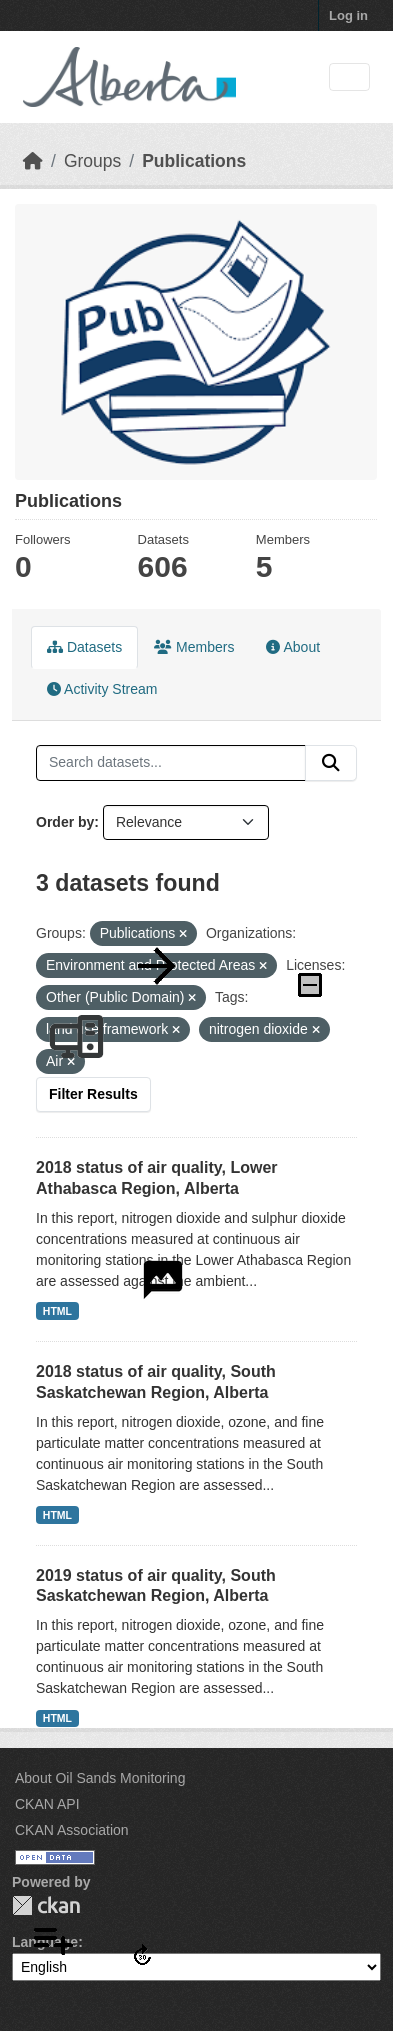 Image resolution: width=393 pixels, height=2031 pixels. I want to click on access desktop computer settings, so click(76, 1036).